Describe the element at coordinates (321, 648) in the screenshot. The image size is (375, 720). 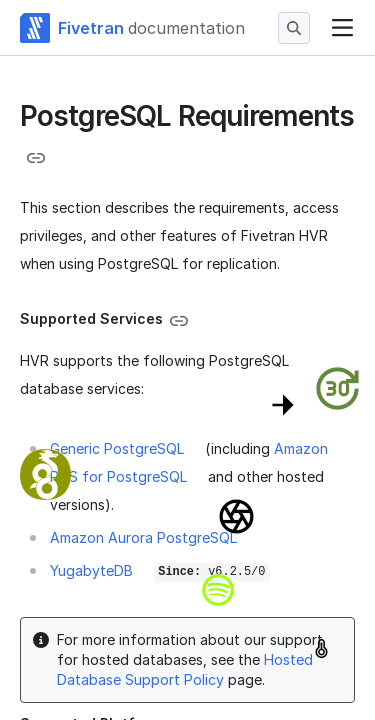
I see `indicates high temperature reading` at that location.